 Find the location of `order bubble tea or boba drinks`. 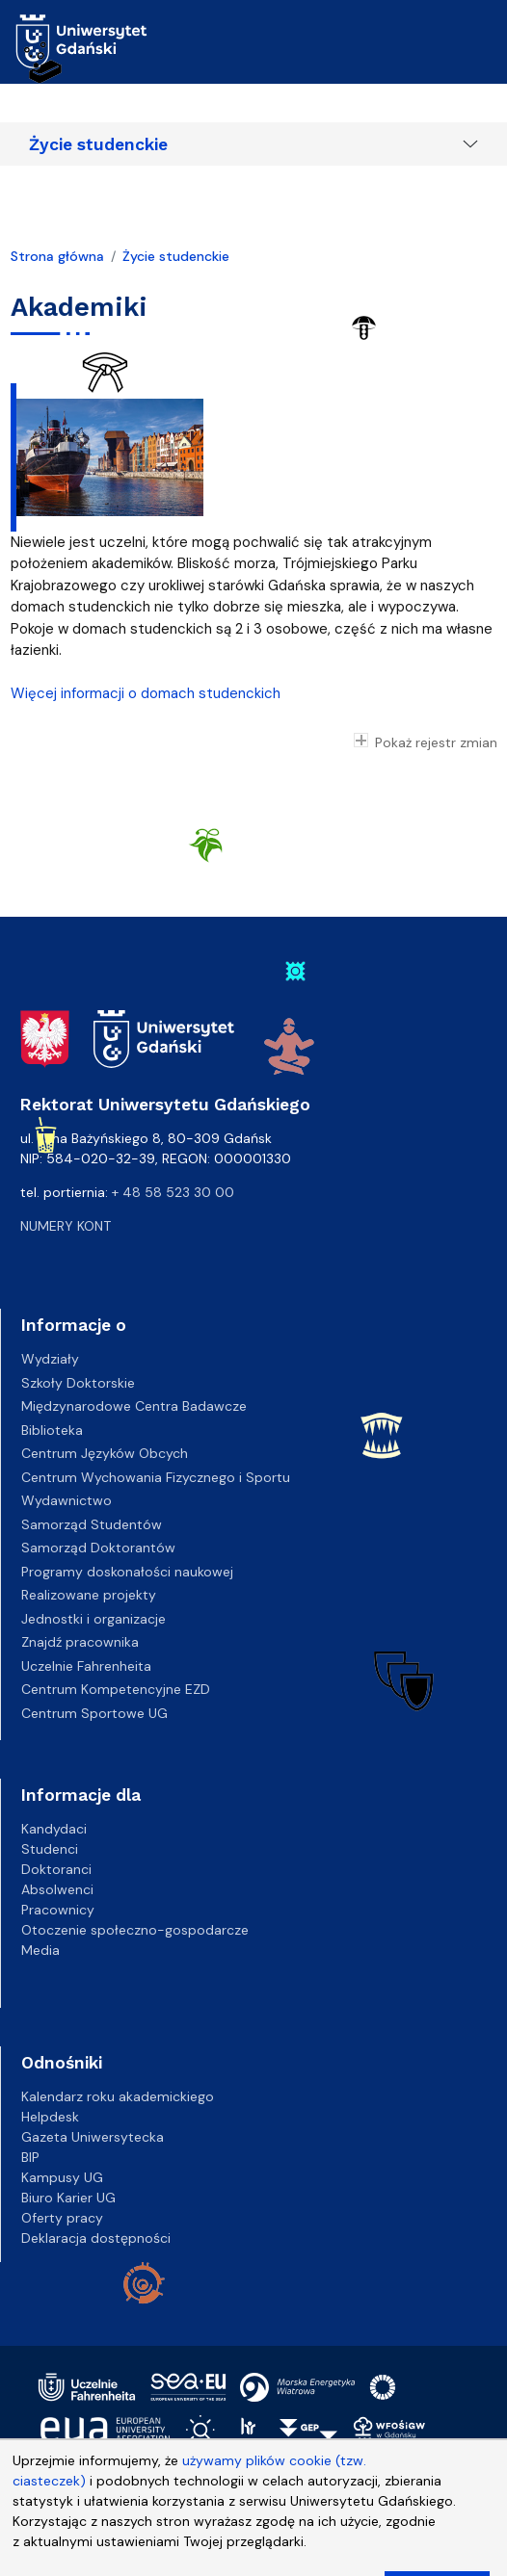

order bubble tea or boba drinks is located at coordinates (45, 1134).